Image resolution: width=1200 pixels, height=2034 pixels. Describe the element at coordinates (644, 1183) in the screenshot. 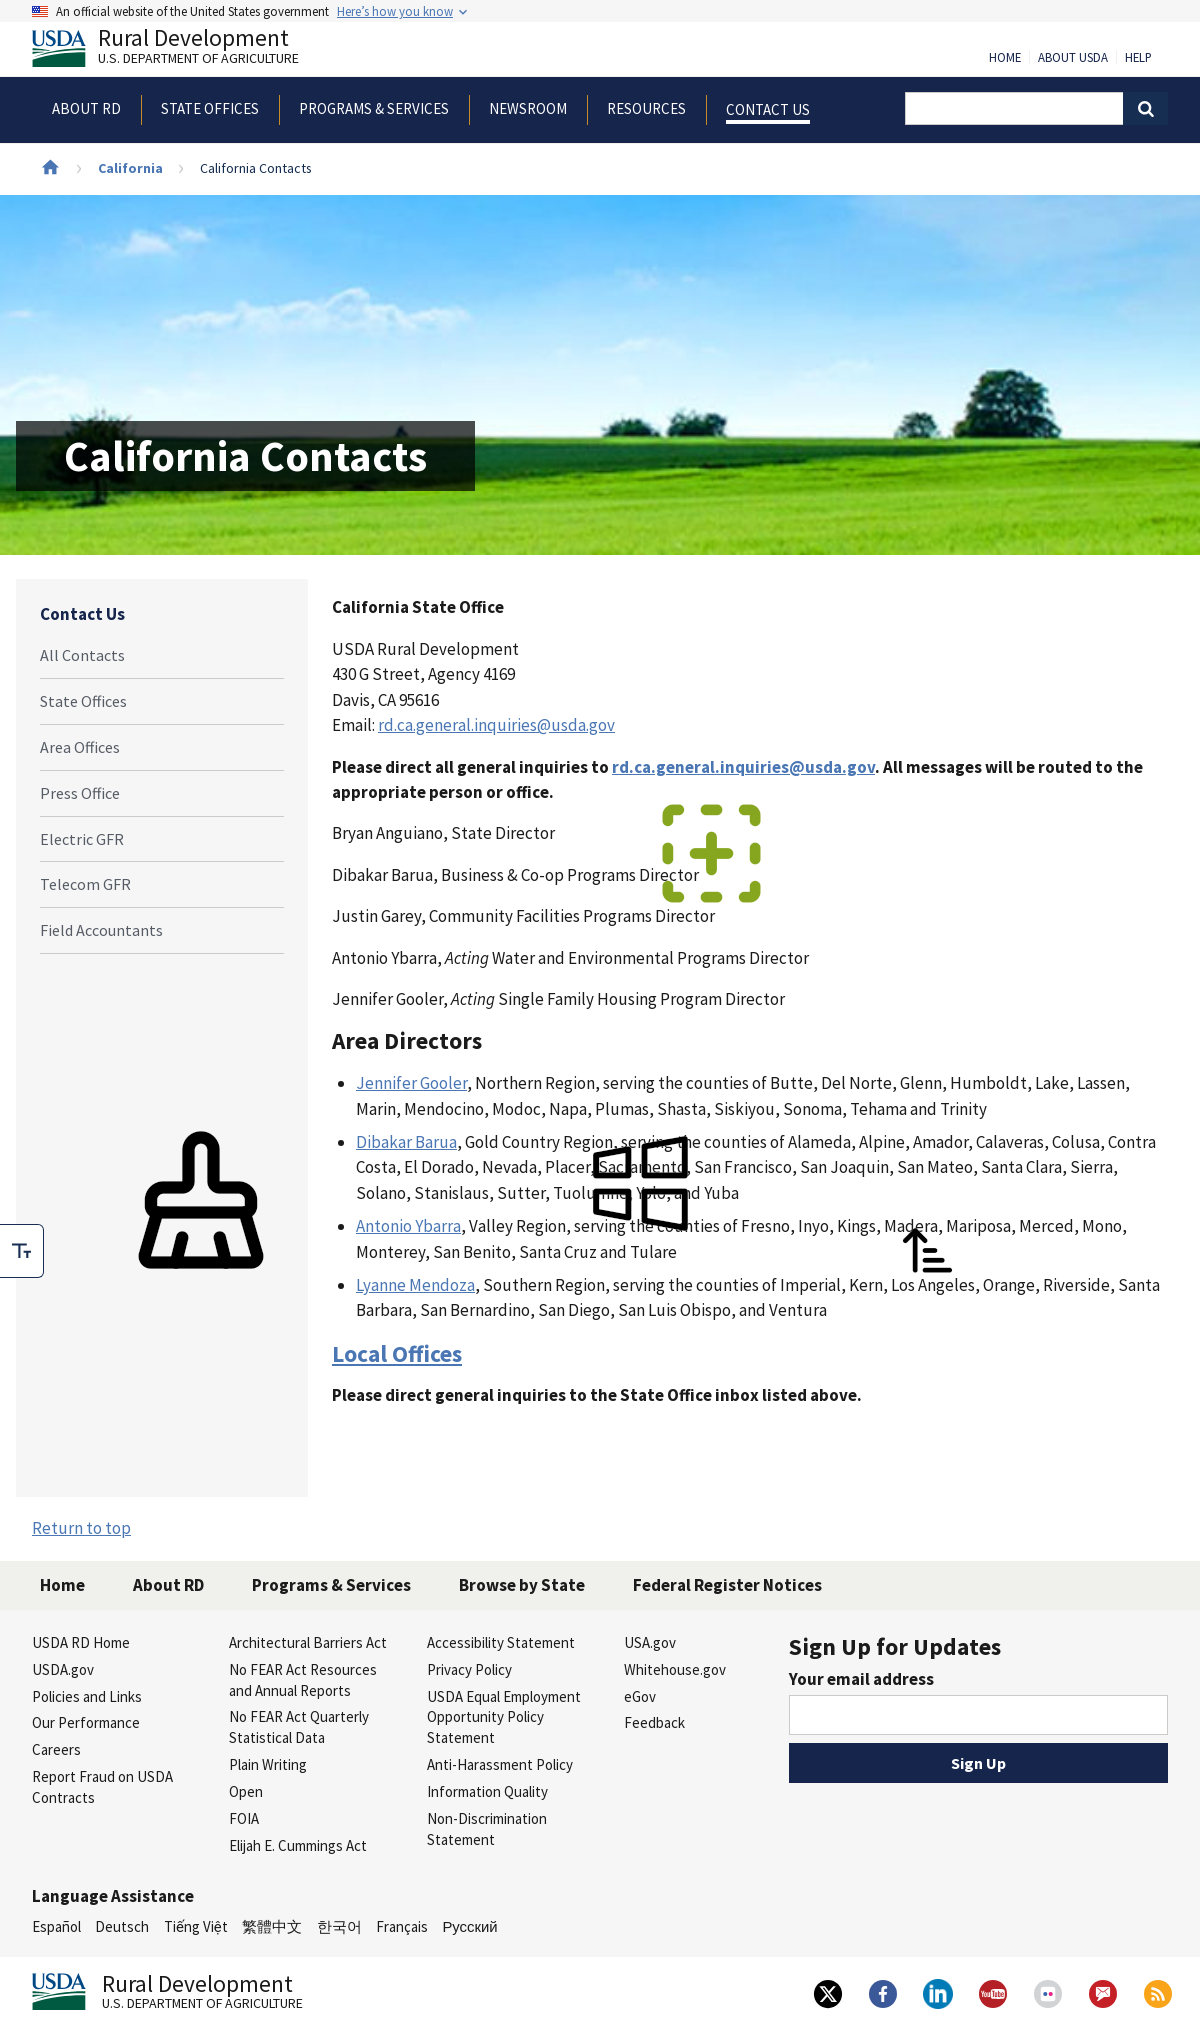

I see `open windows start menu` at that location.